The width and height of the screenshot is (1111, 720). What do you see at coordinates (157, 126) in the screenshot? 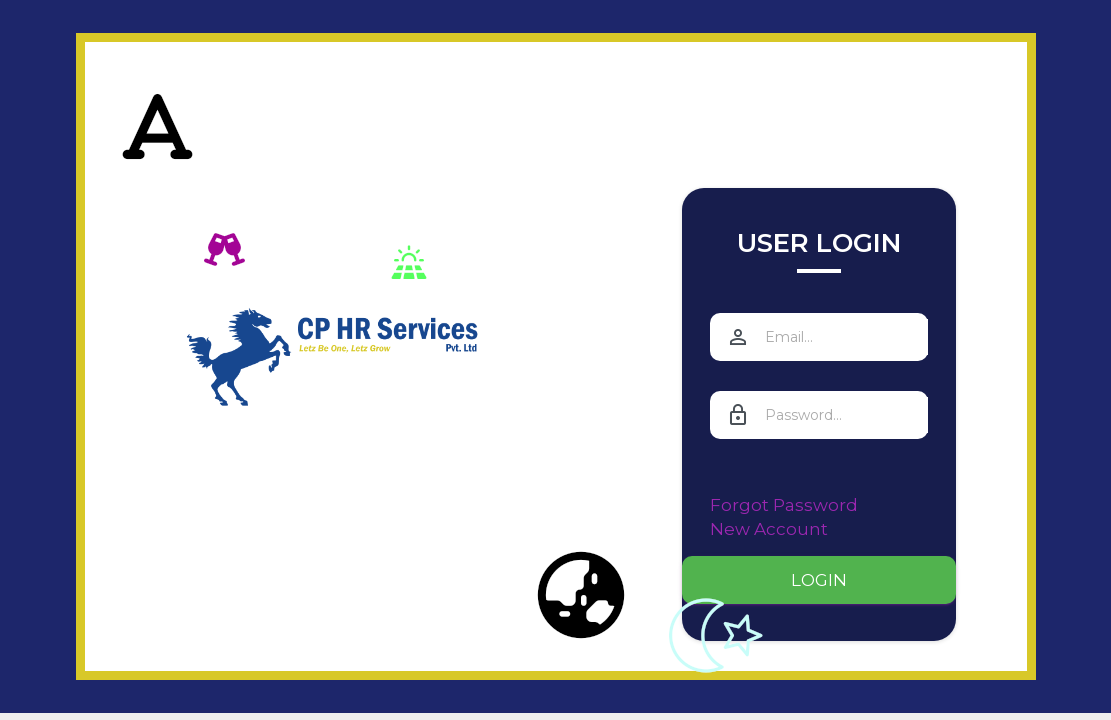
I see `change font or typography settings` at bounding box center [157, 126].